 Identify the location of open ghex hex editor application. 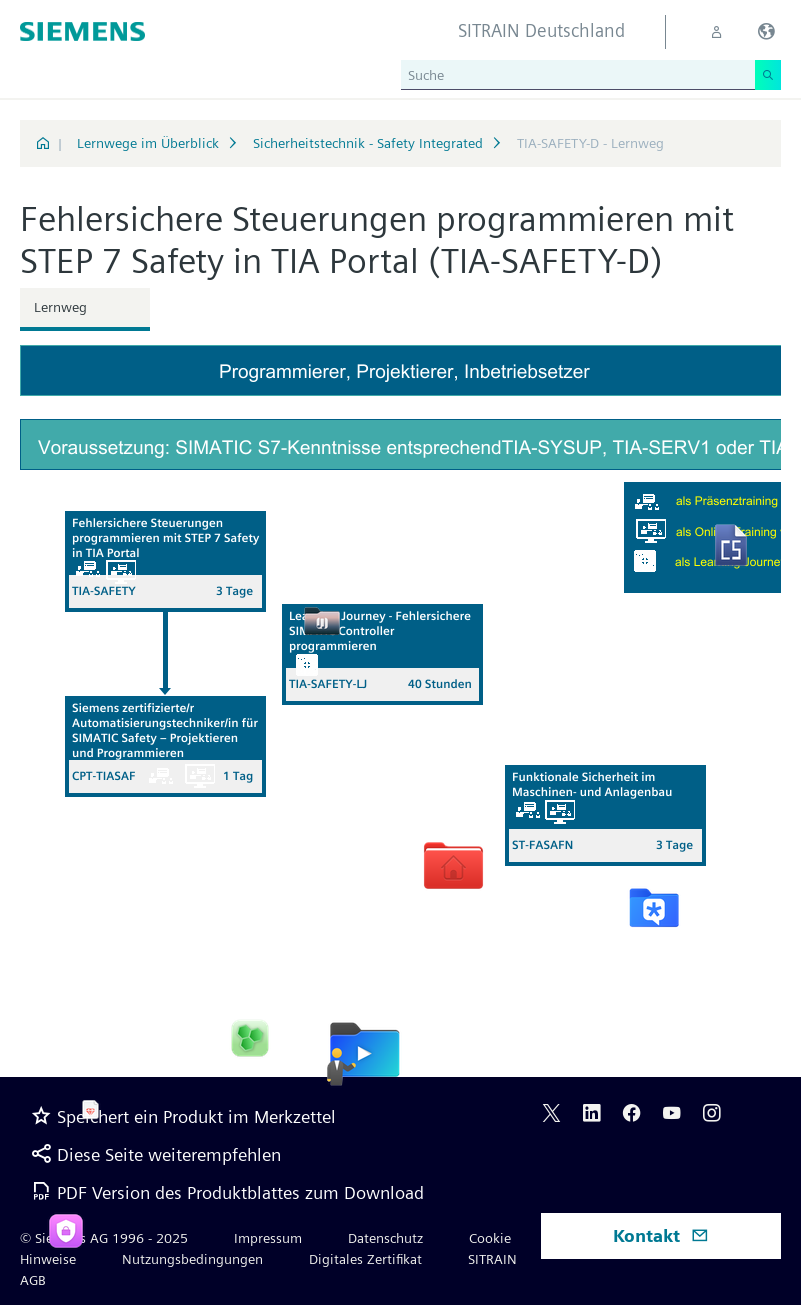
(250, 1038).